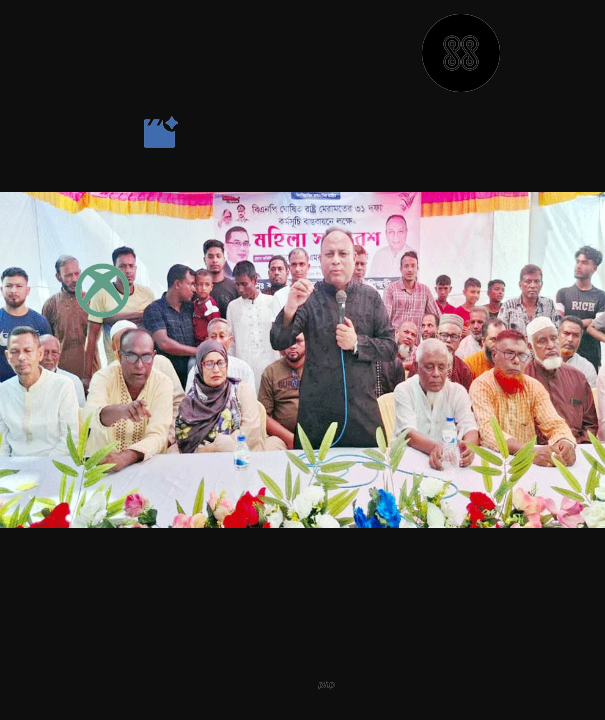 Image resolution: width=605 pixels, height=720 pixels. I want to click on indicates PHP programming language or technology, so click(326, 685).